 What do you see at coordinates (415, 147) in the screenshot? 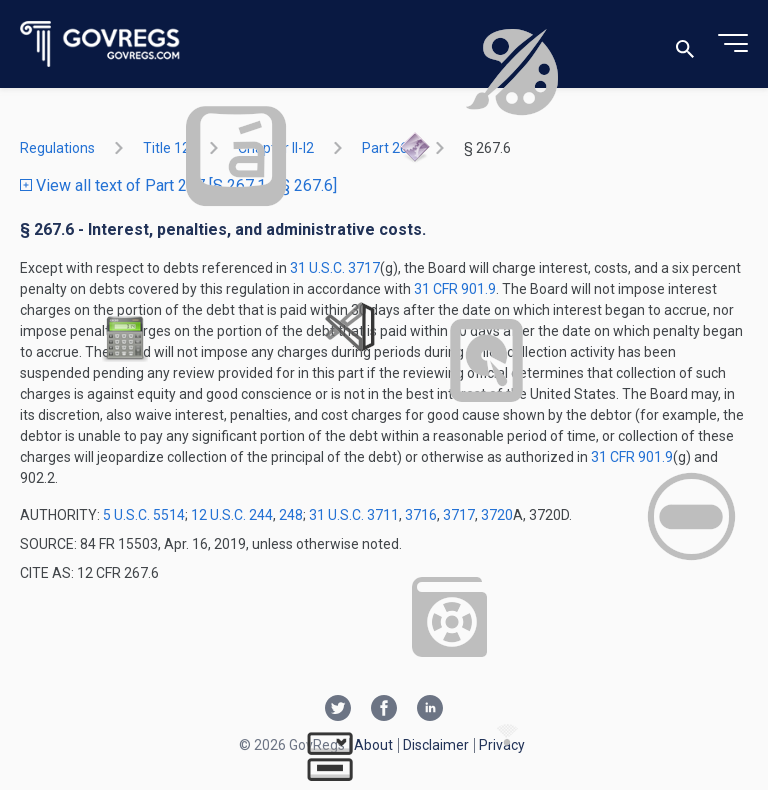
I see `indicates an executable program file` at bounding box center [415, 147].